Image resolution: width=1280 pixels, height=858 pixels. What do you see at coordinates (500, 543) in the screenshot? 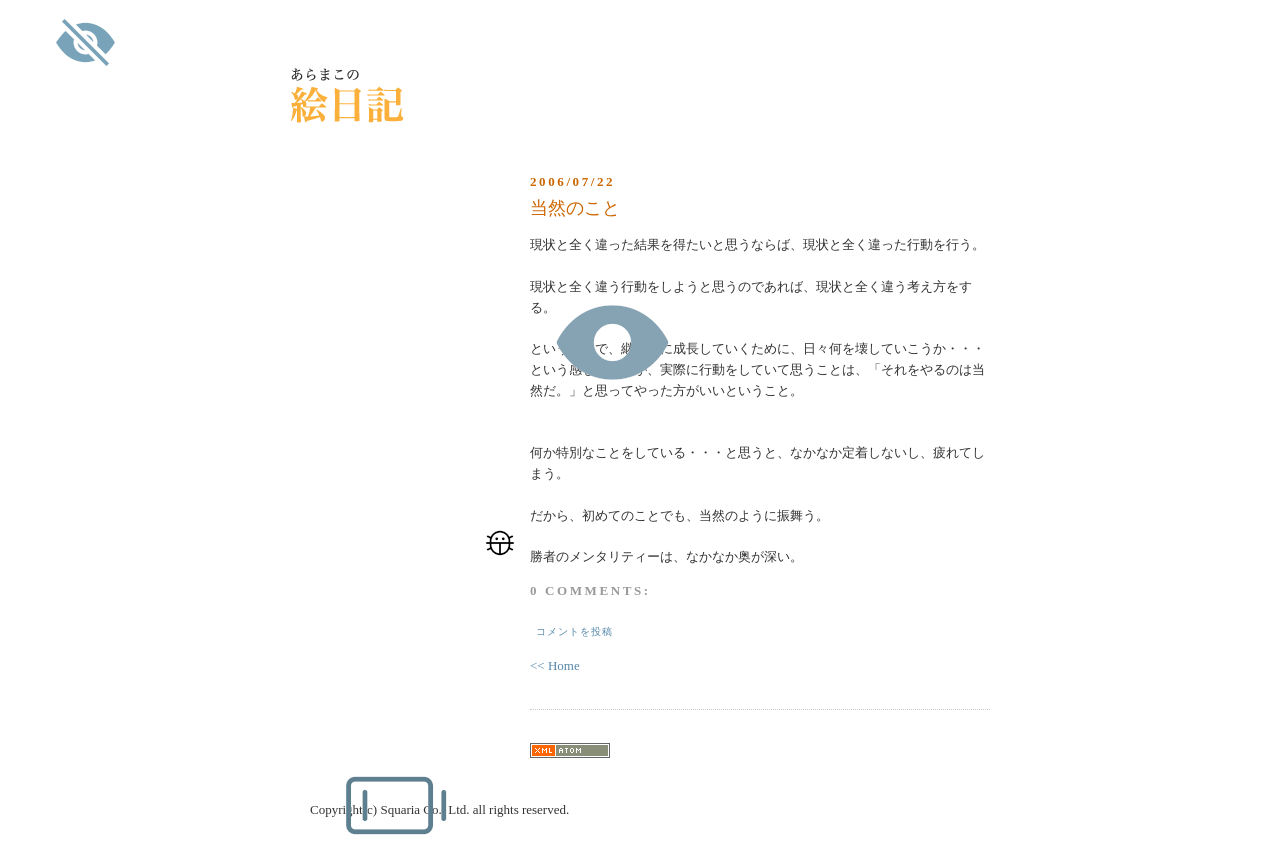
I see `report a bug or issue` at bounding box center [500, 543].